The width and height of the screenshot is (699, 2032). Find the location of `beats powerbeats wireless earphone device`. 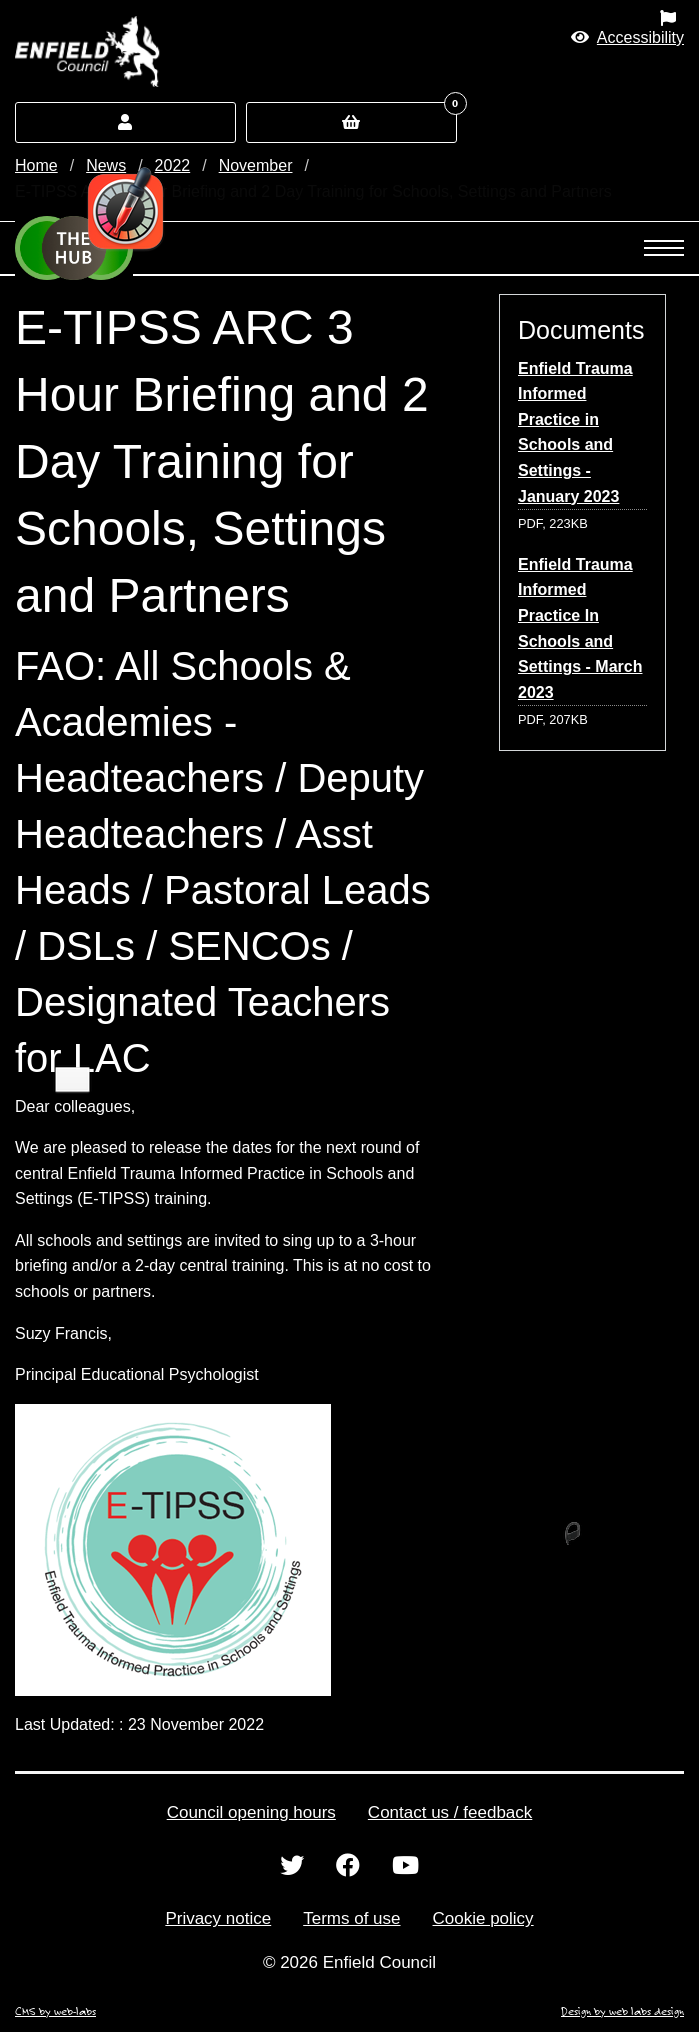

beats powerbeats wireless earphone device is located at coordinates (573, 1533).